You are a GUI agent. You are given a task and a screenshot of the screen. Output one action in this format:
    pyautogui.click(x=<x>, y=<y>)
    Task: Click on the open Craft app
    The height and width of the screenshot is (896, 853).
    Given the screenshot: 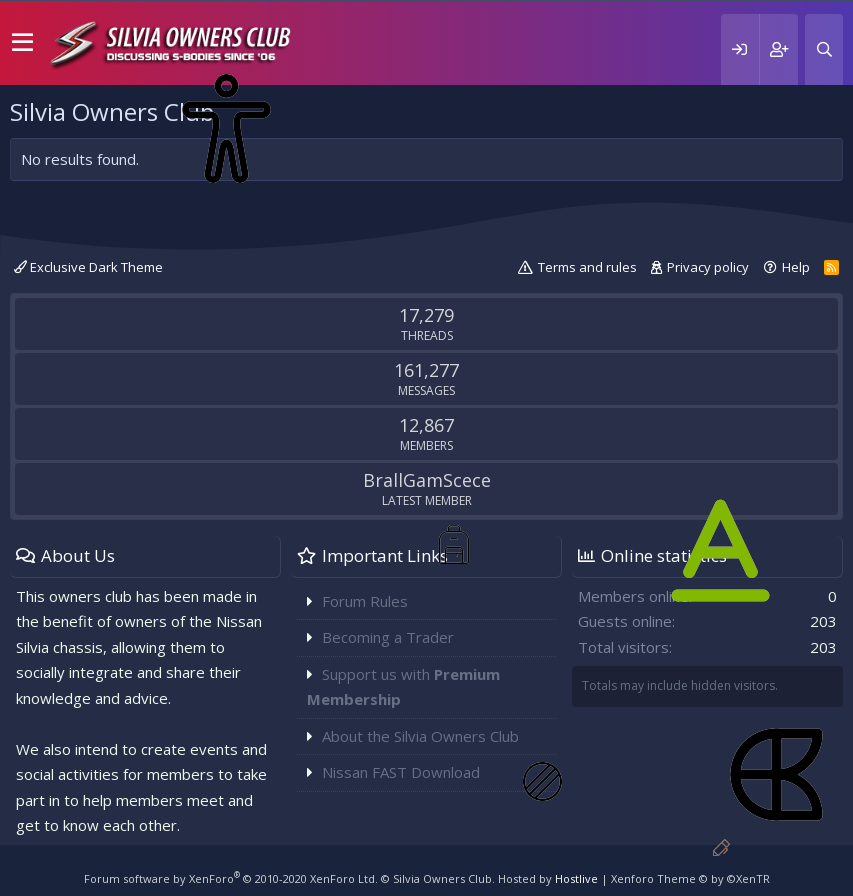 What is the action you would take?
    pyautogui.click(x=776, y=774)
    